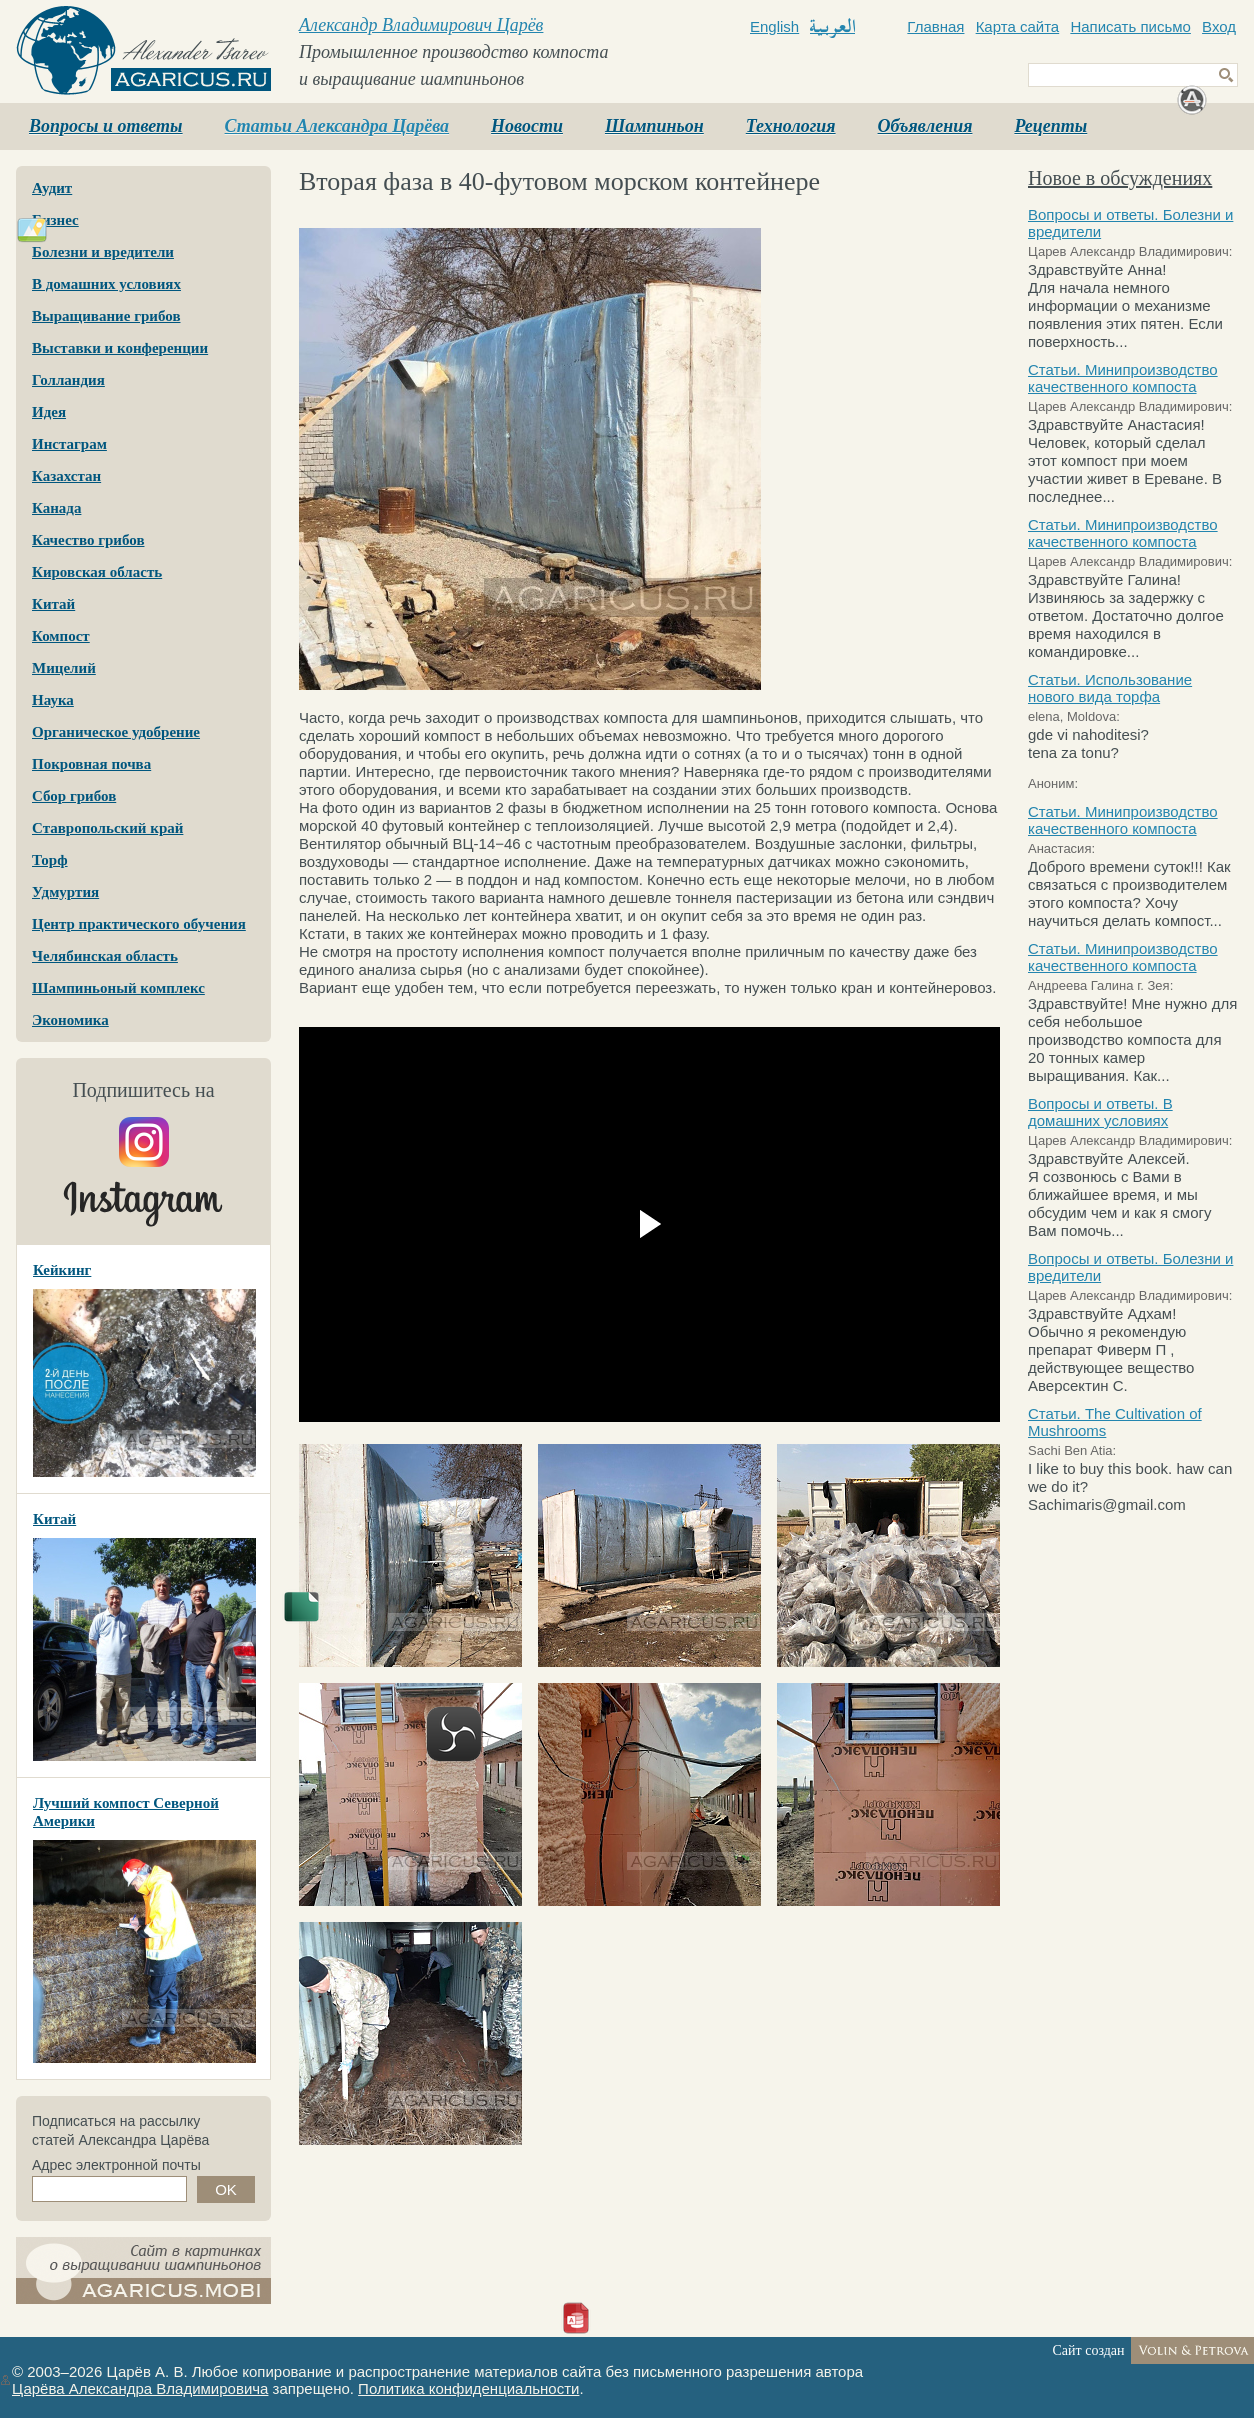 This screenshot has width=1254, height=2418. Describe the element at coordinates (32, 230) in the screenshot. I see `open the photos app` at that location.